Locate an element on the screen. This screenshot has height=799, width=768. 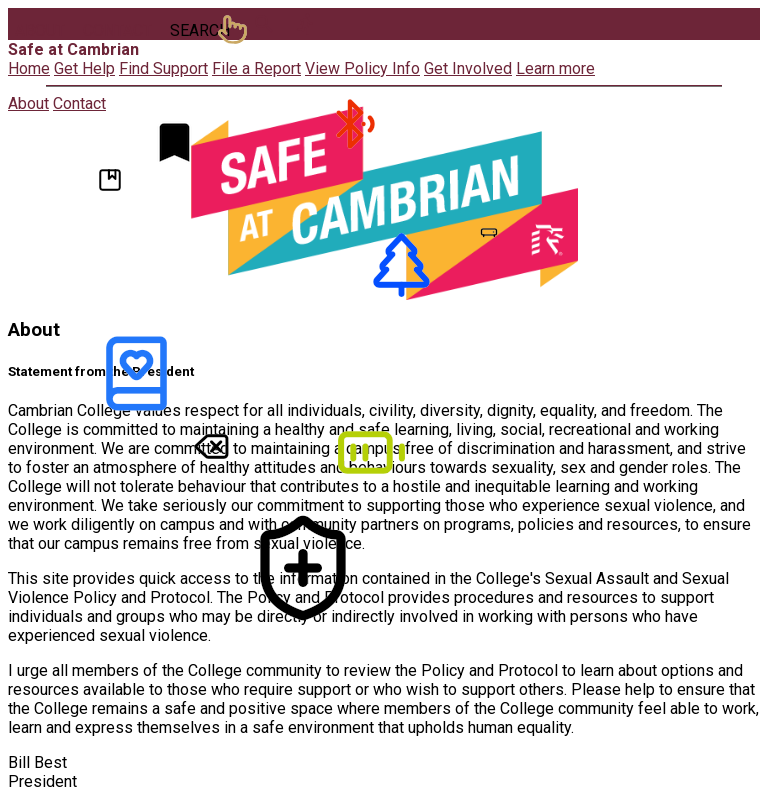
tap or click to select an item is located at coordinates (232, 29).